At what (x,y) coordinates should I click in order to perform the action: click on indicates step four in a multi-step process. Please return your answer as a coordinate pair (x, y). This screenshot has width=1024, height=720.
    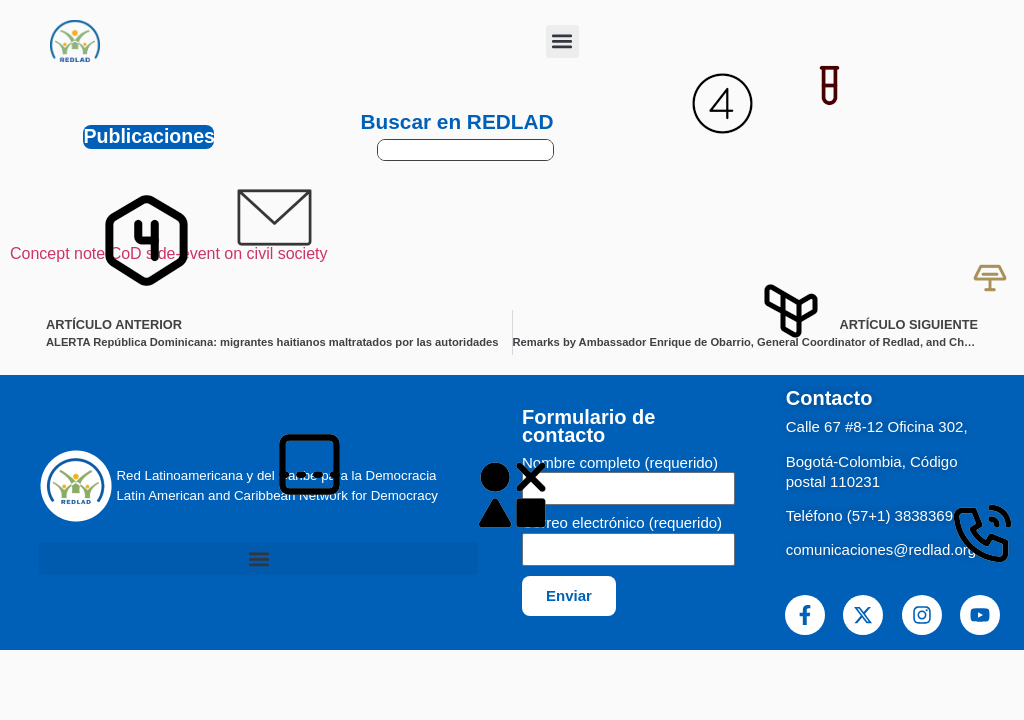
    Looking at the image, I should click on (722, 103).